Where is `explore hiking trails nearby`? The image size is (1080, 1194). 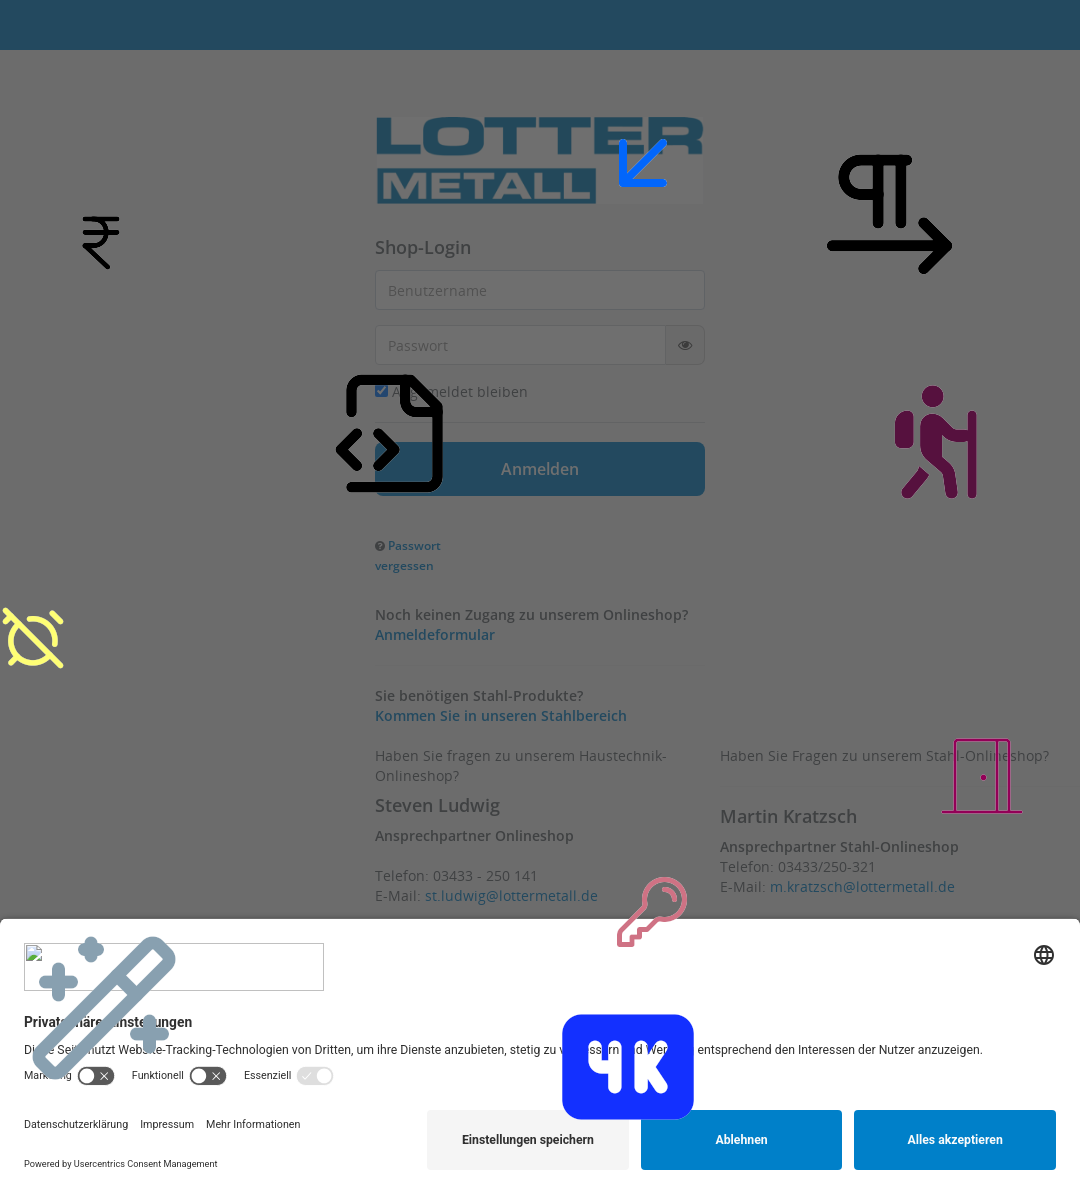
explore hiking trails nearby is located at coordinates (939, 442).